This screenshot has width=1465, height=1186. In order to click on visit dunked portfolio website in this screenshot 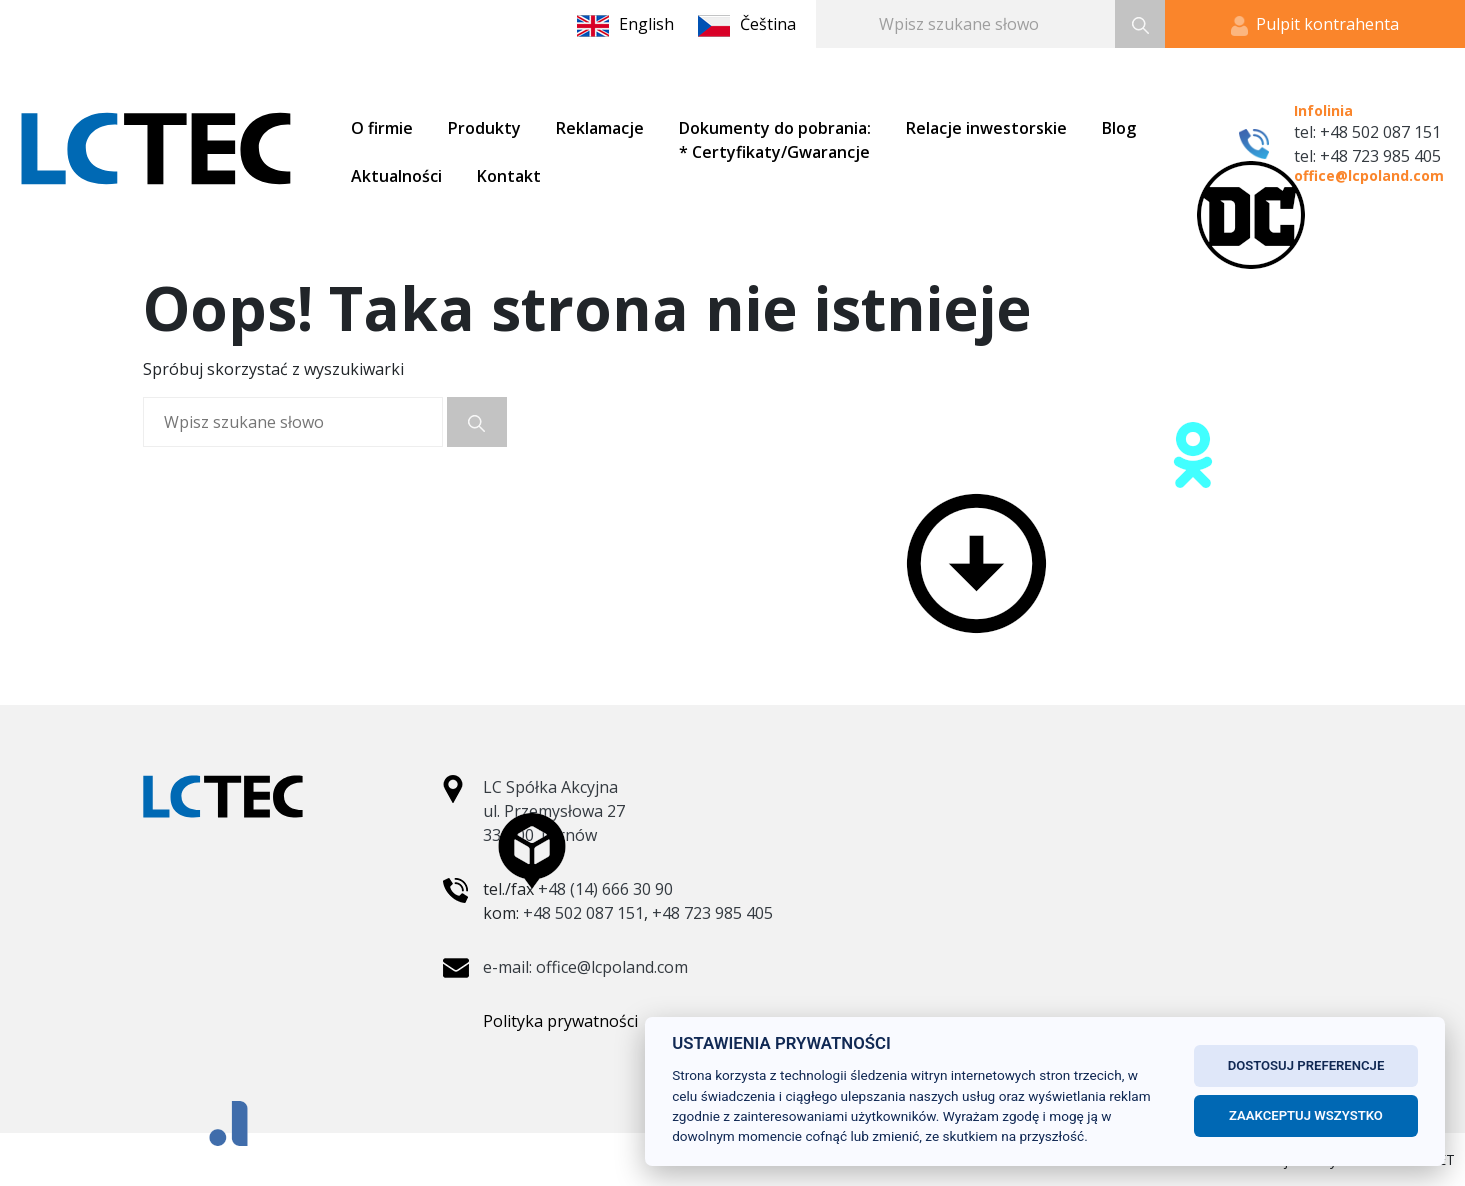, I will do `click(228, 1123)`.